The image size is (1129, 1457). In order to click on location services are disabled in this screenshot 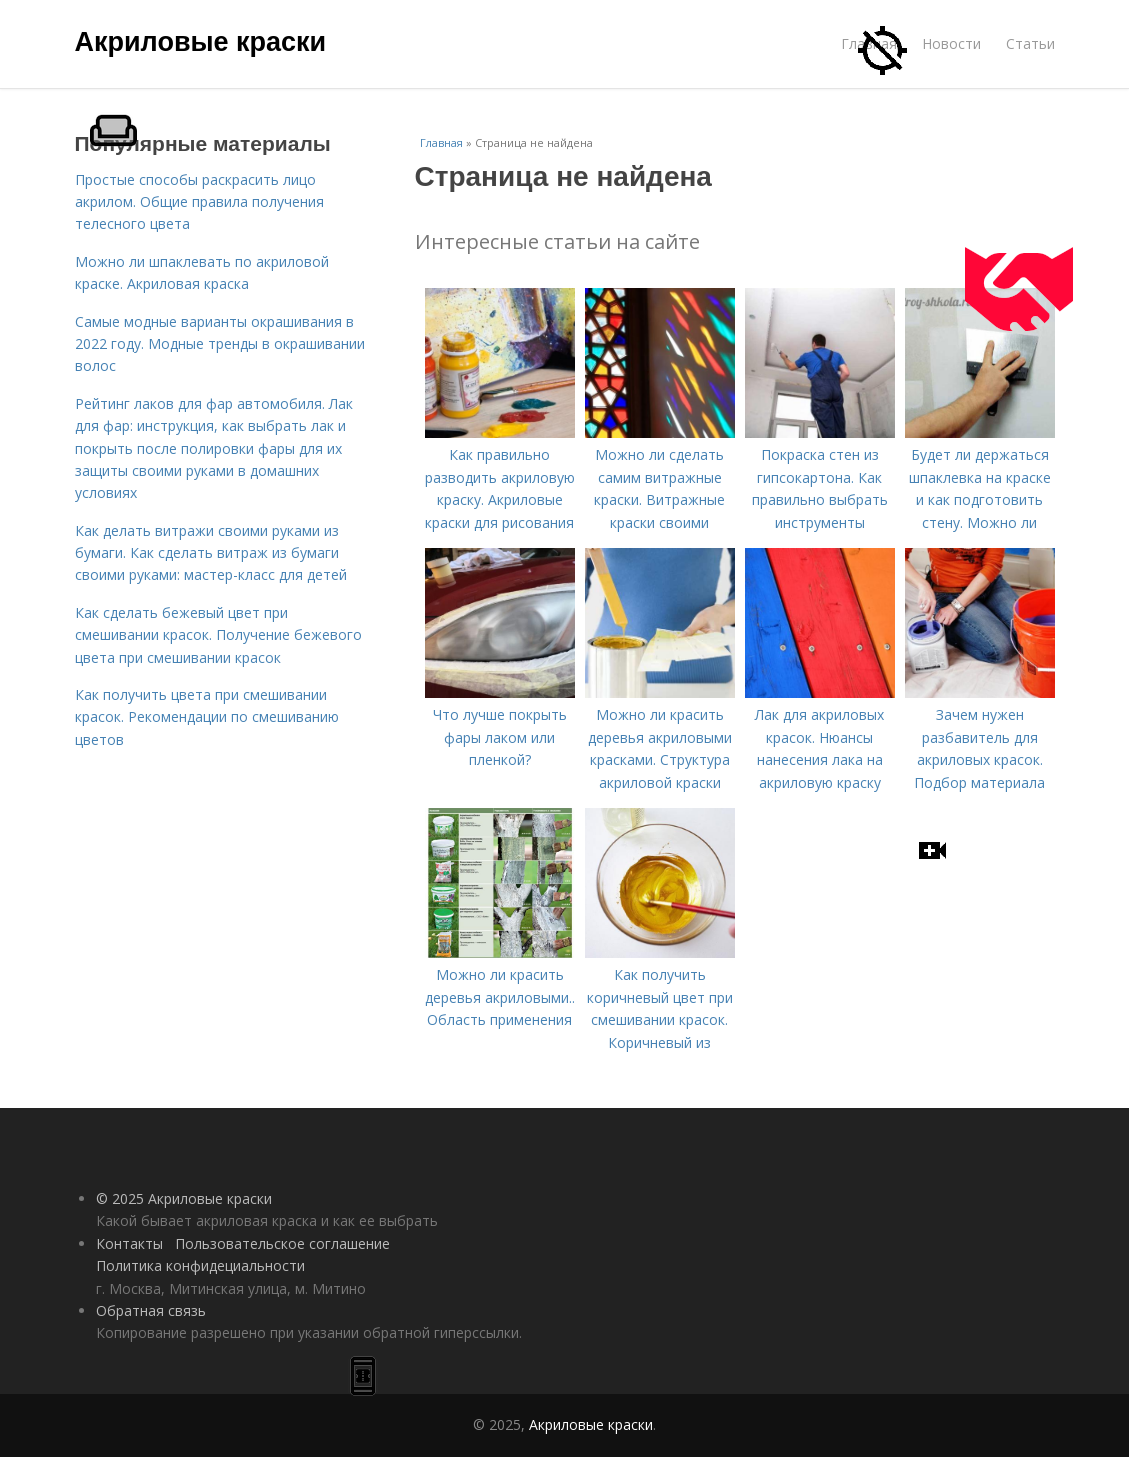, I will do `click(882, 50)`.